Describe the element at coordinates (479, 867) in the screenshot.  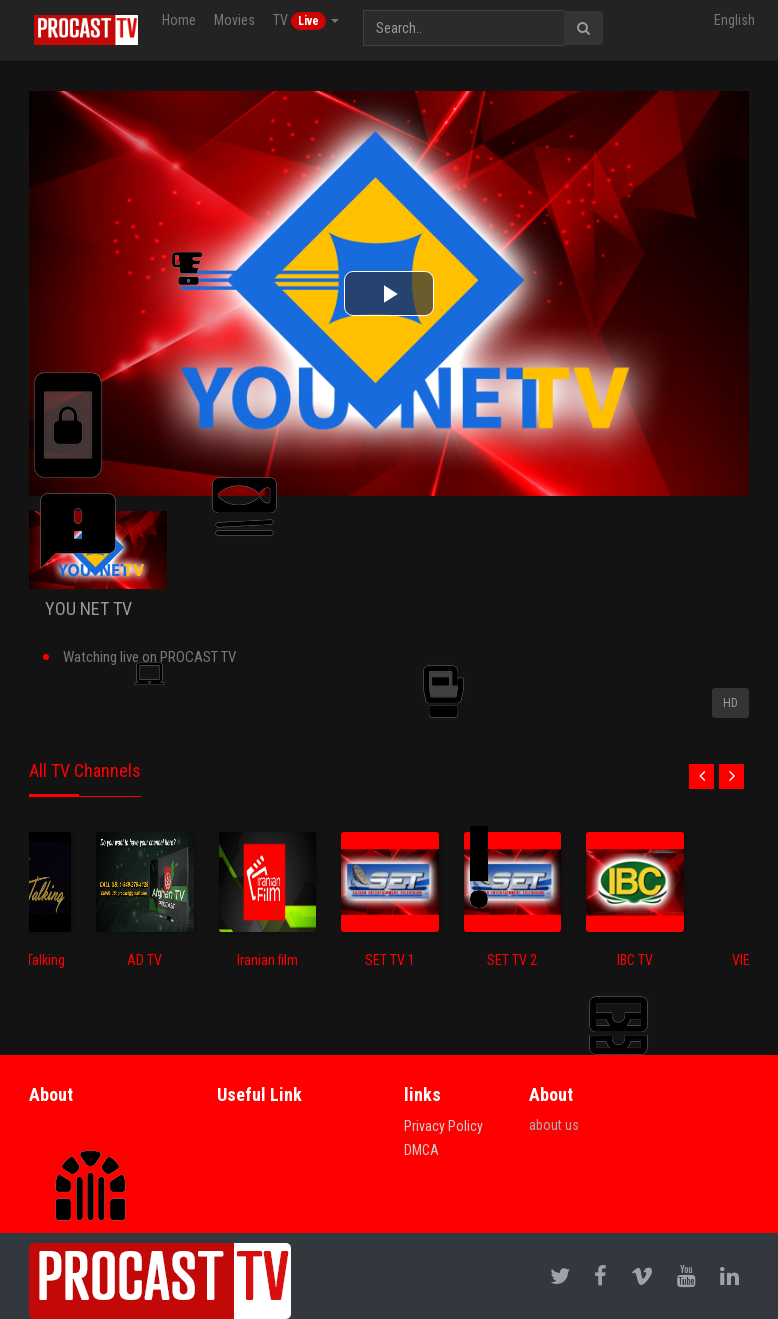
I see `indicates a high priority notification or alert` at that location.